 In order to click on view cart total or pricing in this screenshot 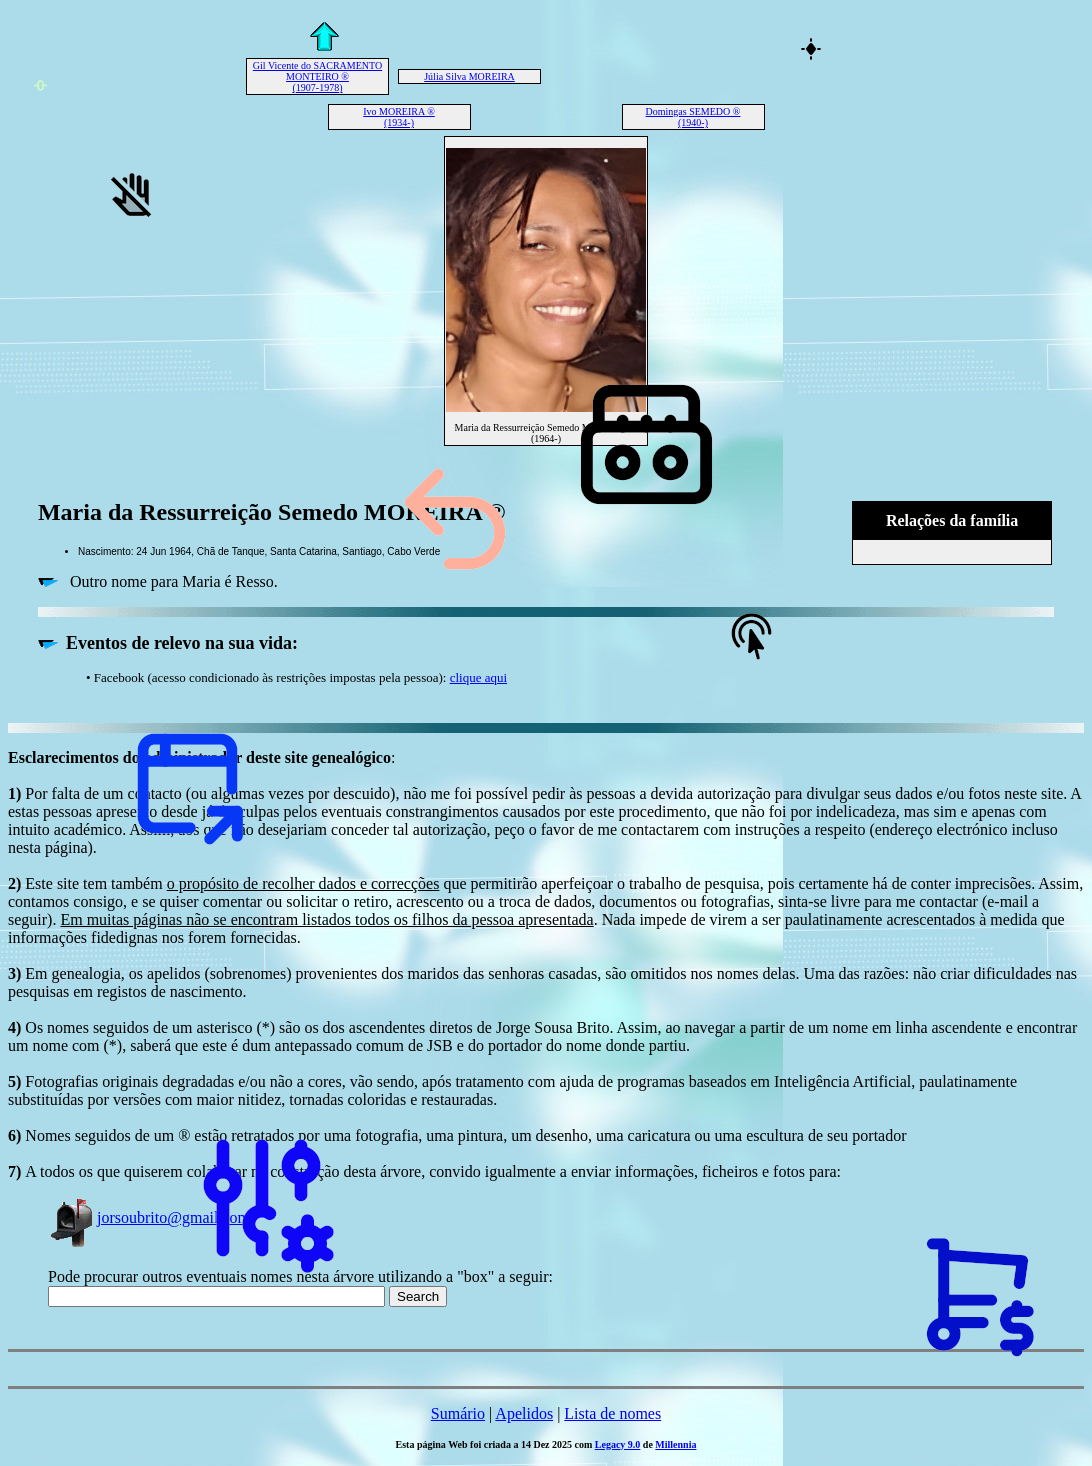, I will do `click(977, 1294)`.